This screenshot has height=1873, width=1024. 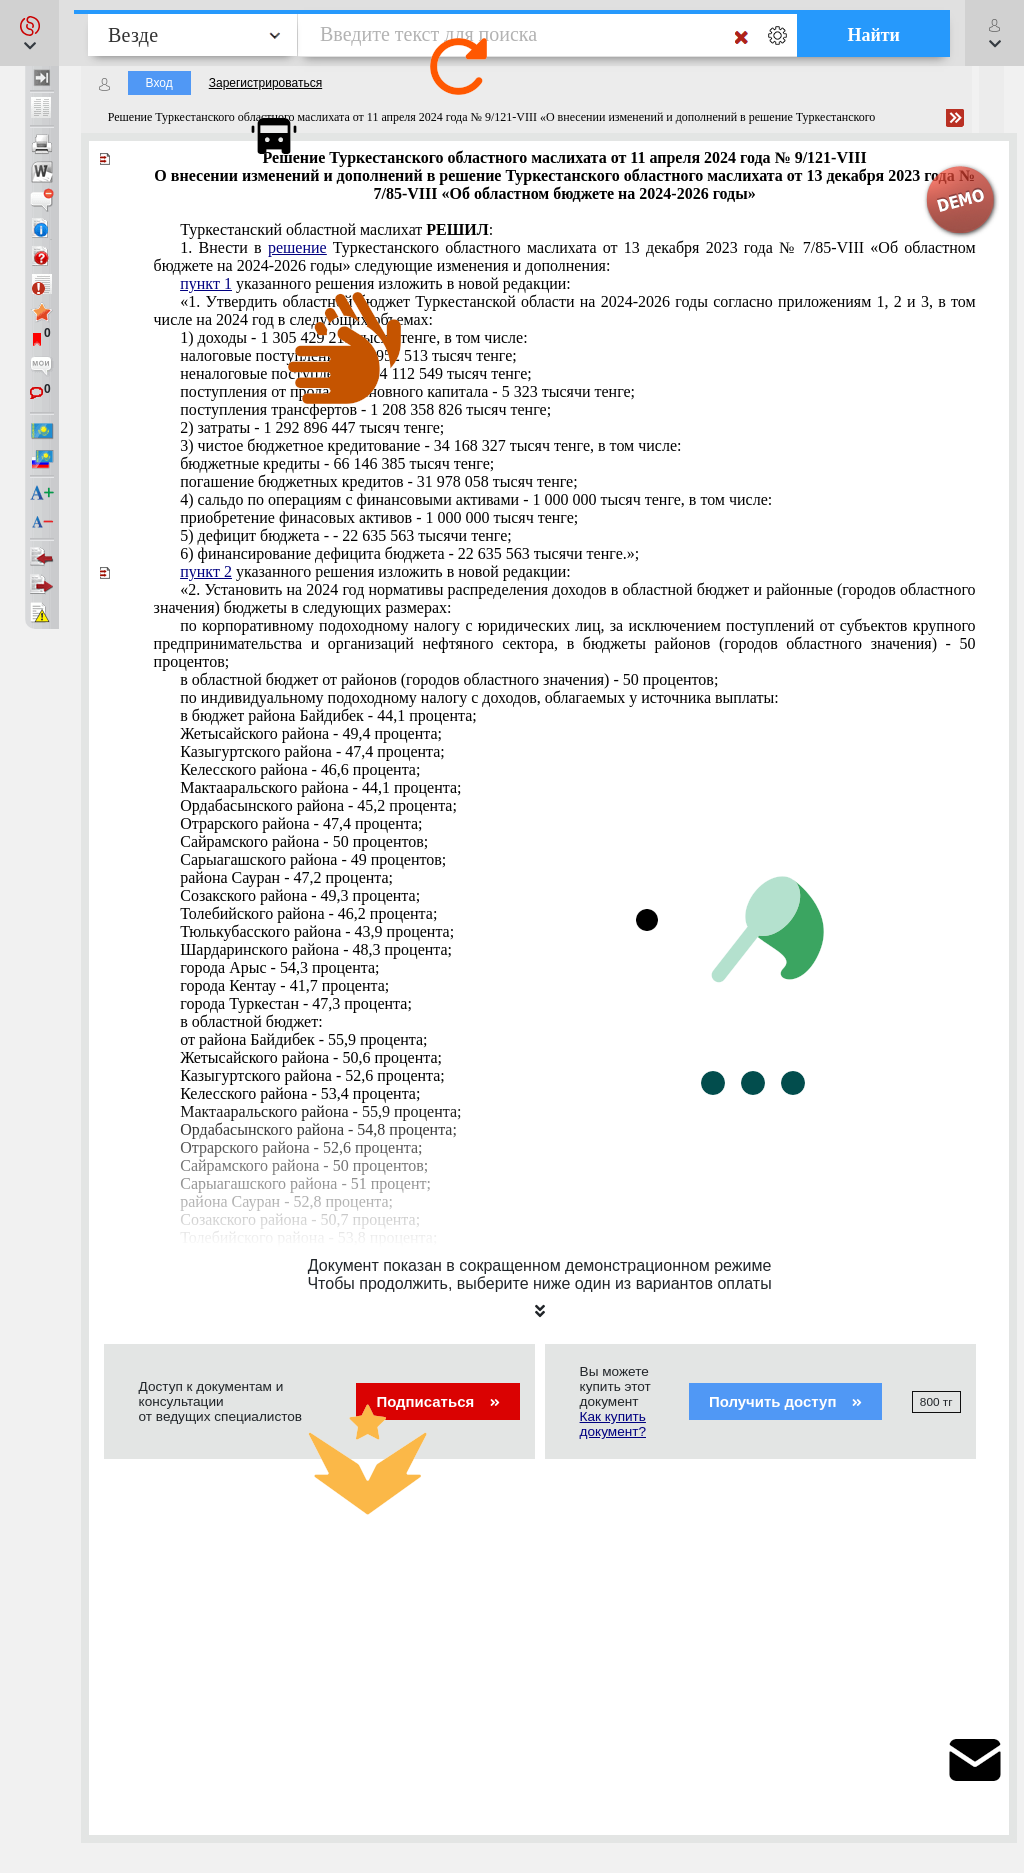 I want to click on view public transit options, so click(x=274, y=136).